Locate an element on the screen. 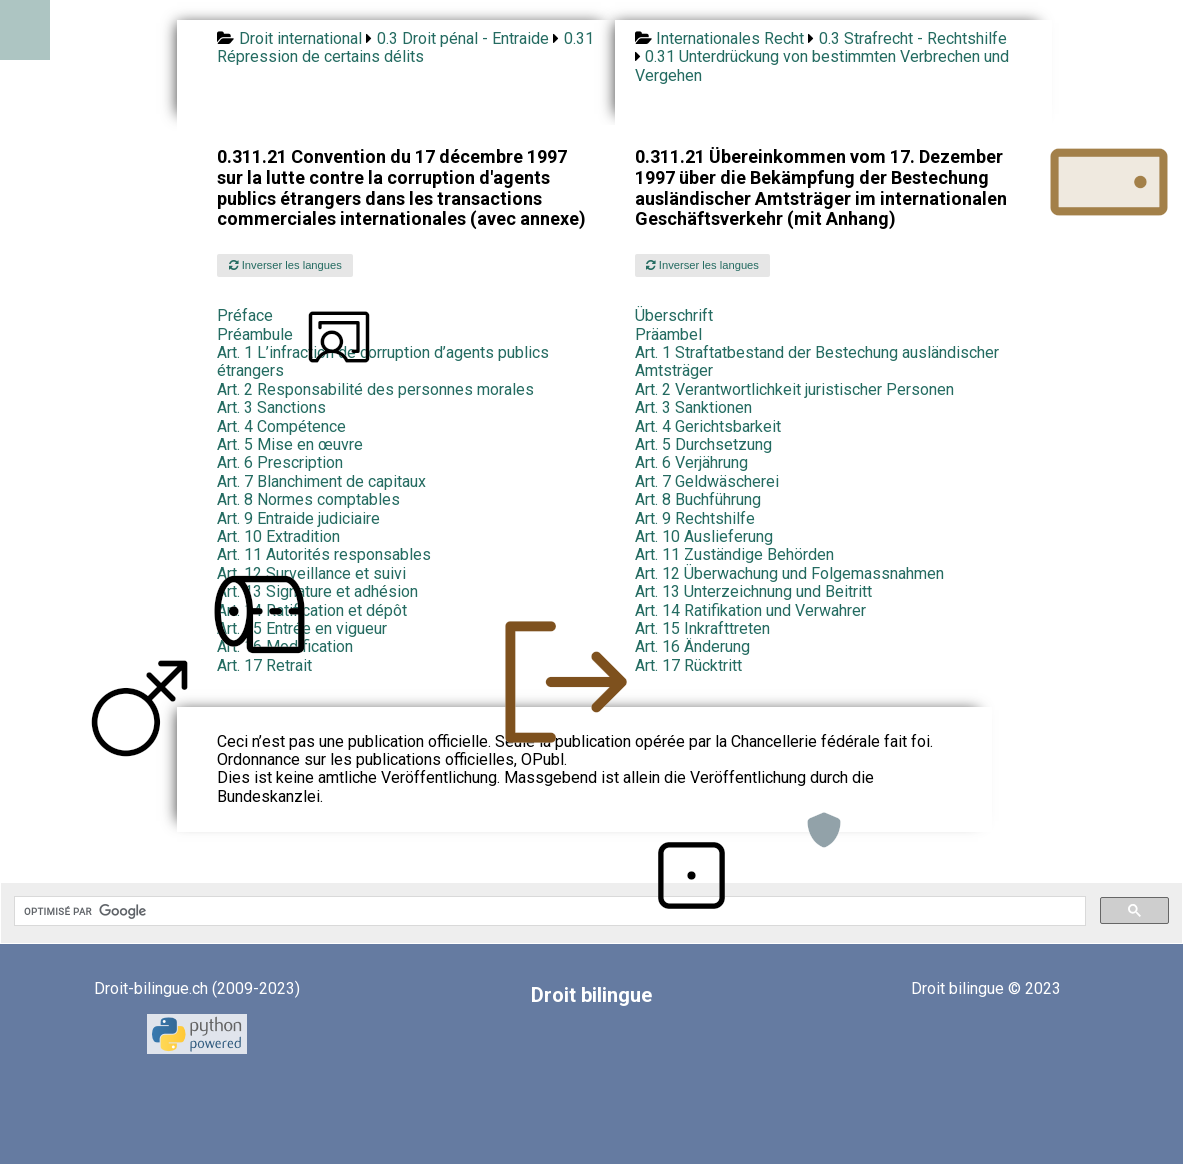  access teaching or presentation tools is located at coordinates (339, 337).